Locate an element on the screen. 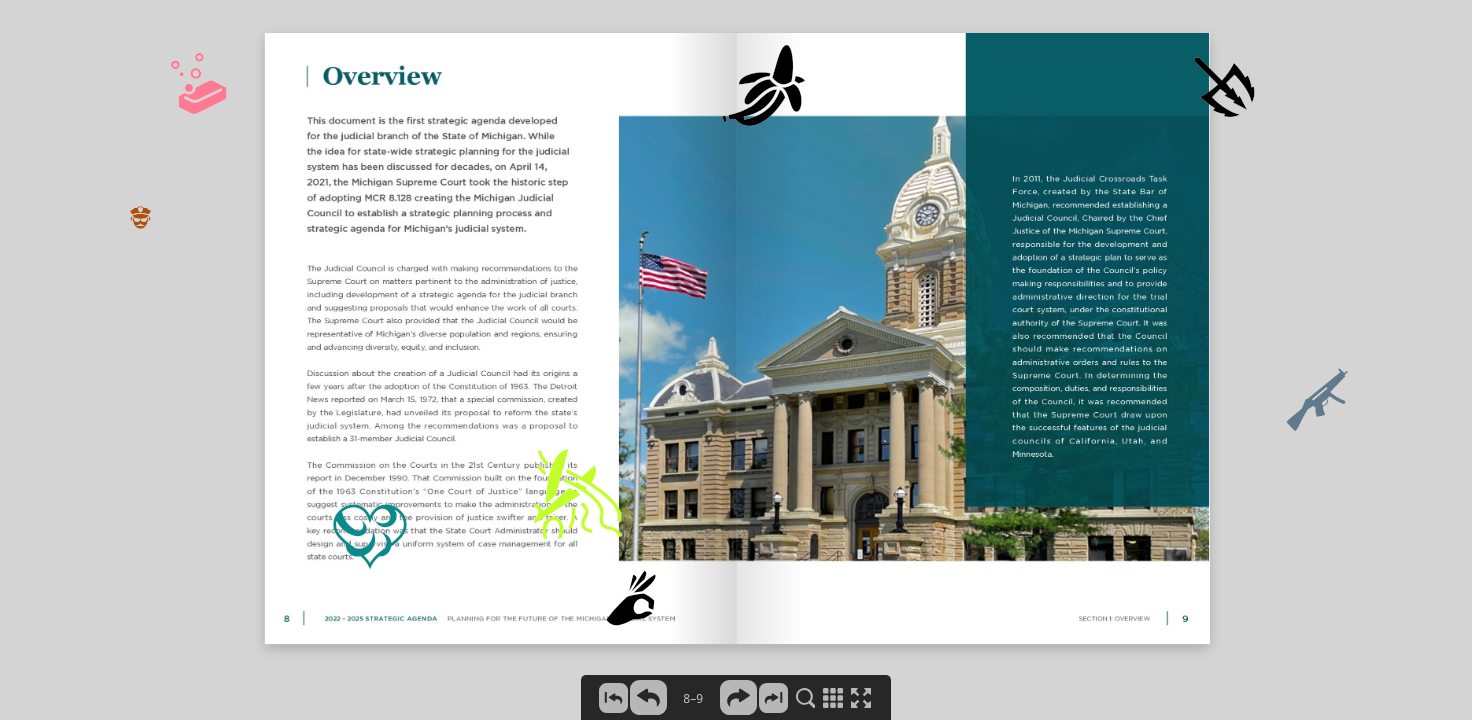  confirm or approve an action is located at coordinates (631, 598).